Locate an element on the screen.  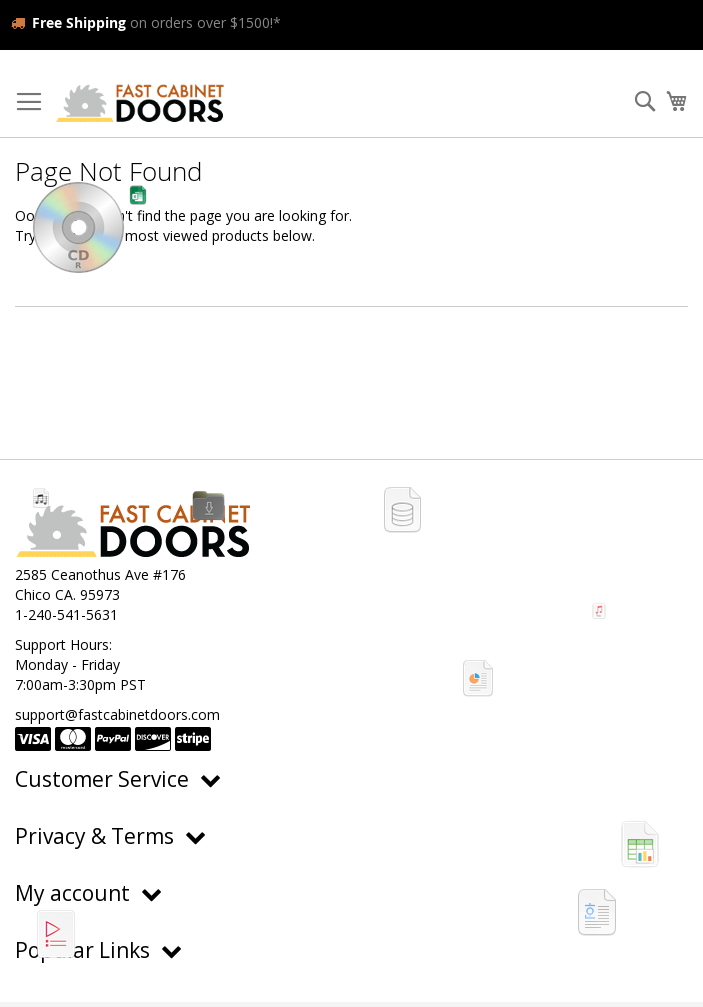
hancom hangul word processor document file is located at coordinates (597, 912).